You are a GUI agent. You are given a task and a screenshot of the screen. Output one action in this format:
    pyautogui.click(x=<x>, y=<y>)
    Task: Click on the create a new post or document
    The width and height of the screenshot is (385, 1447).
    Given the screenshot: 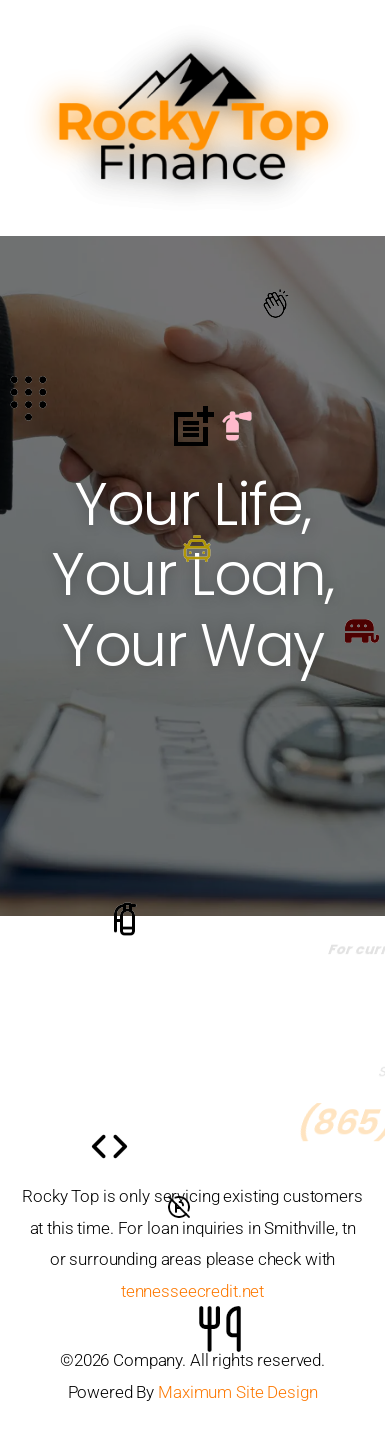 What is the action you would take?
    pyautogui.click(x=193, y=427)
    